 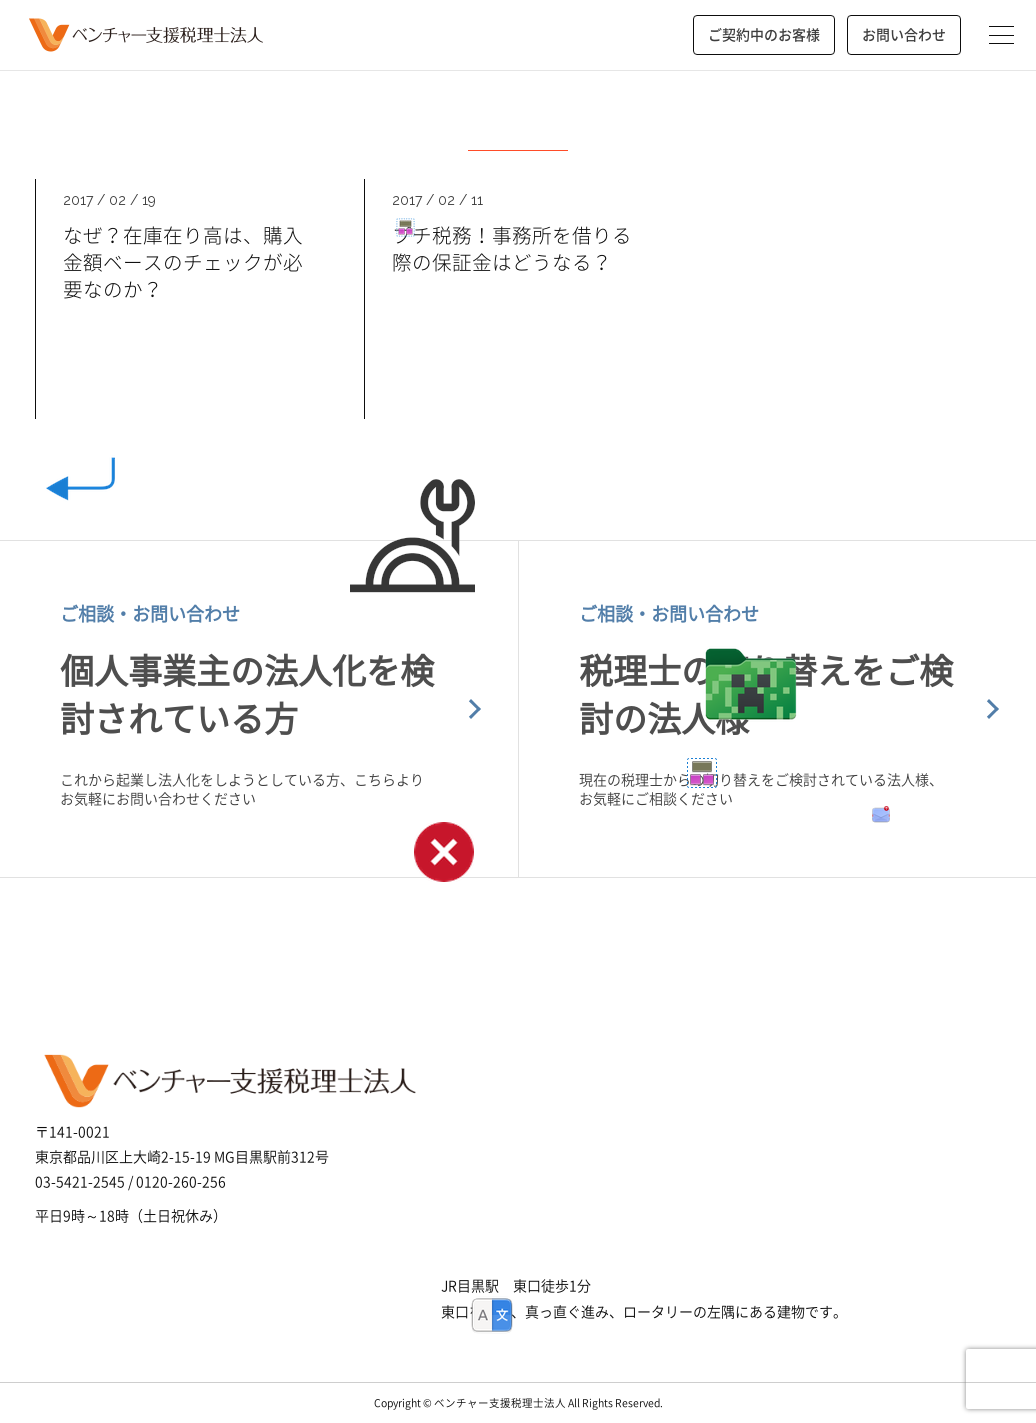 What do you see at coordinates (881, 815) in the screenshot?
I see `send an email or message` at bounding box center [881, 815].